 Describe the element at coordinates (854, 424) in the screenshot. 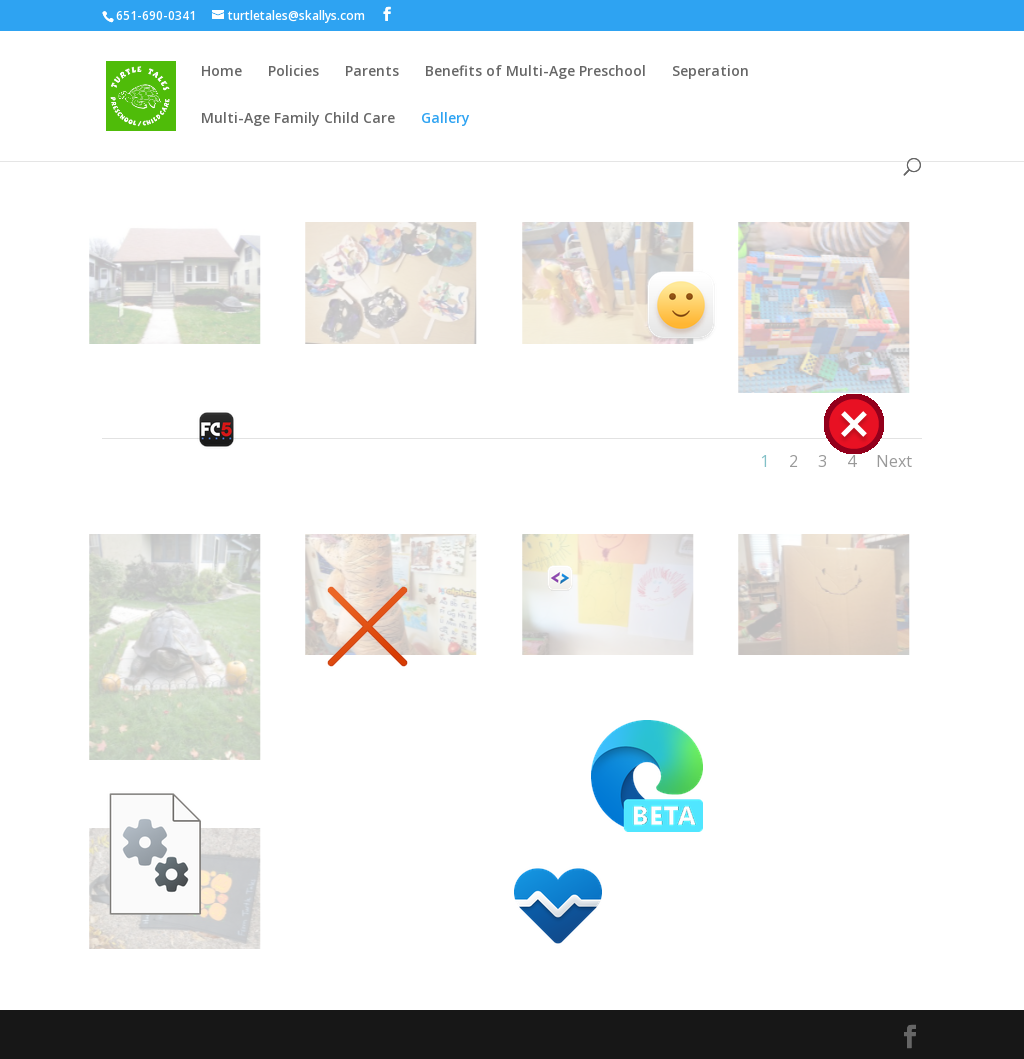

I see `indicates a OneDrive sync error` at that location.